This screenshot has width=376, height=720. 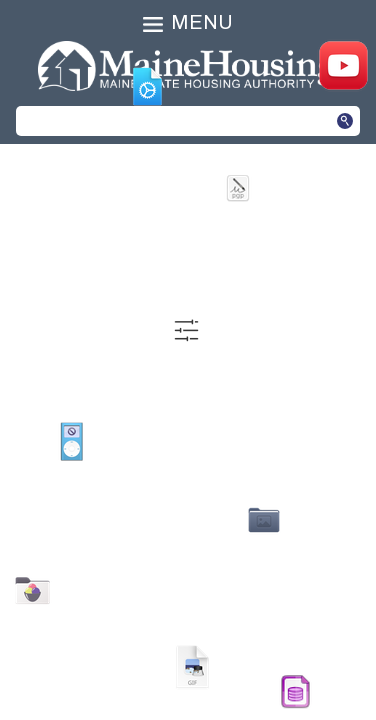 What do you see at coordinates (343, 65) in the screenshot?
I see `open the YouTube app` at bounding box center [343, 65].